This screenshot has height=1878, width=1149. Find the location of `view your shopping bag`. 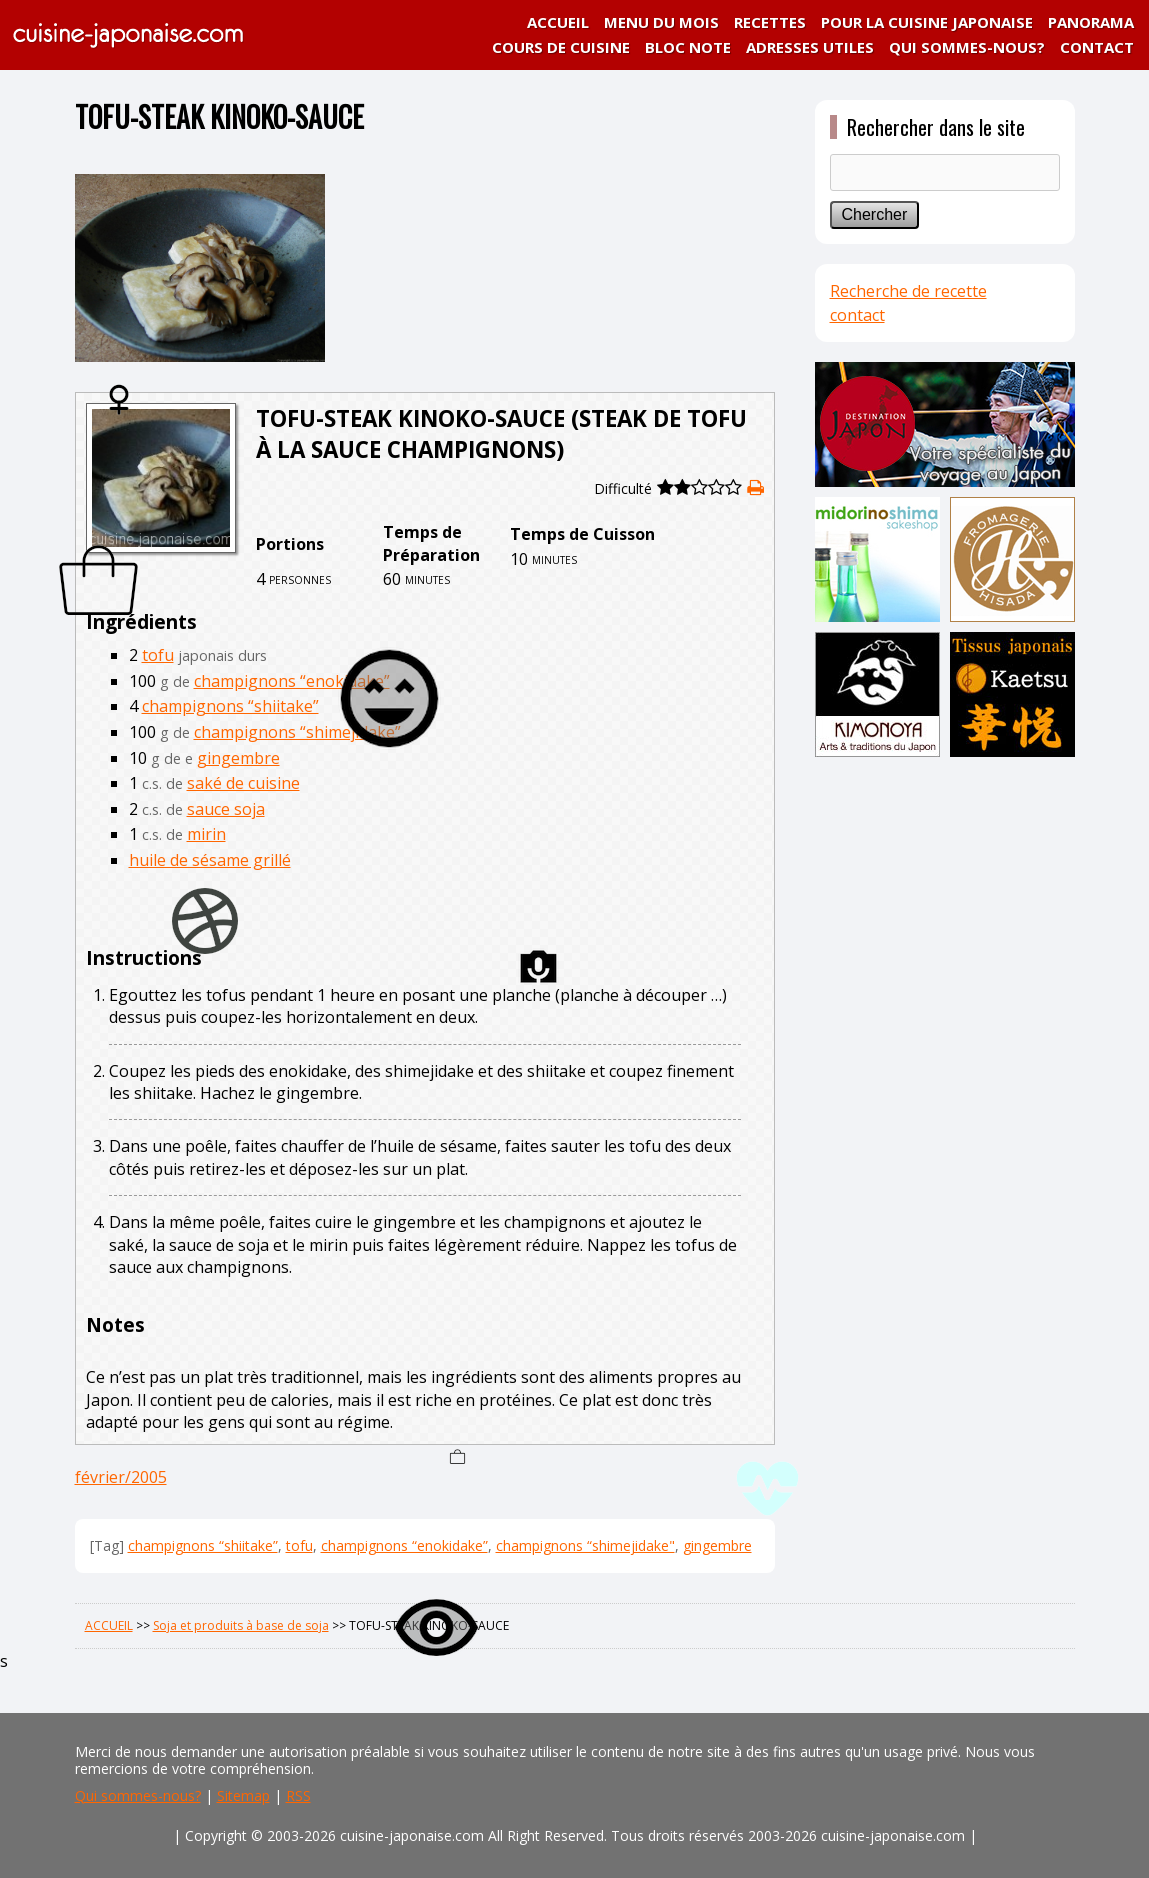

view your shopping bag is located at coordinates (457, 1457).